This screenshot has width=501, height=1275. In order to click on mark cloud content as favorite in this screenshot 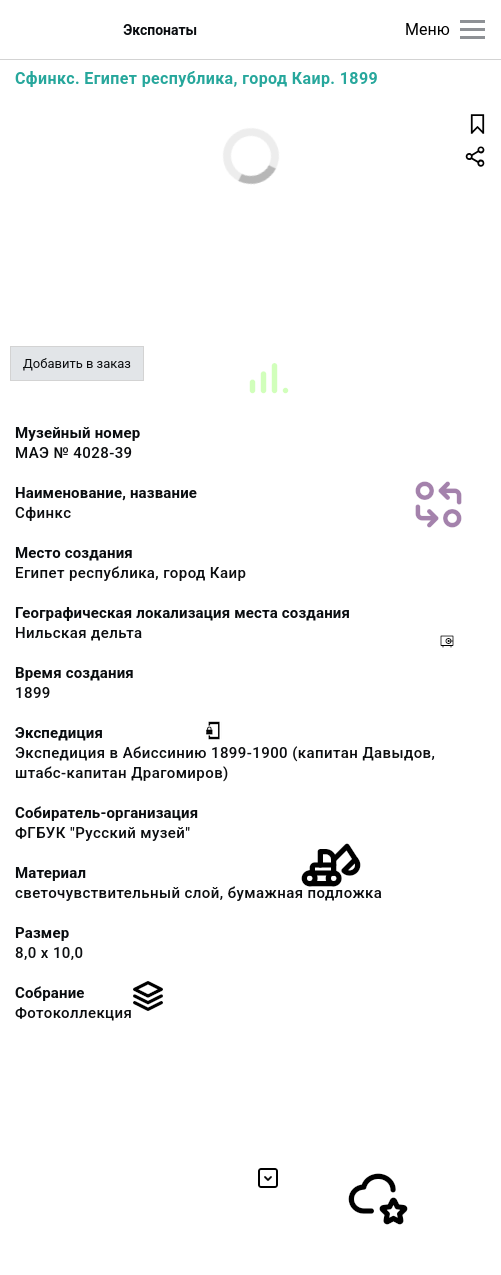, I will do `click(378, 1195)`.